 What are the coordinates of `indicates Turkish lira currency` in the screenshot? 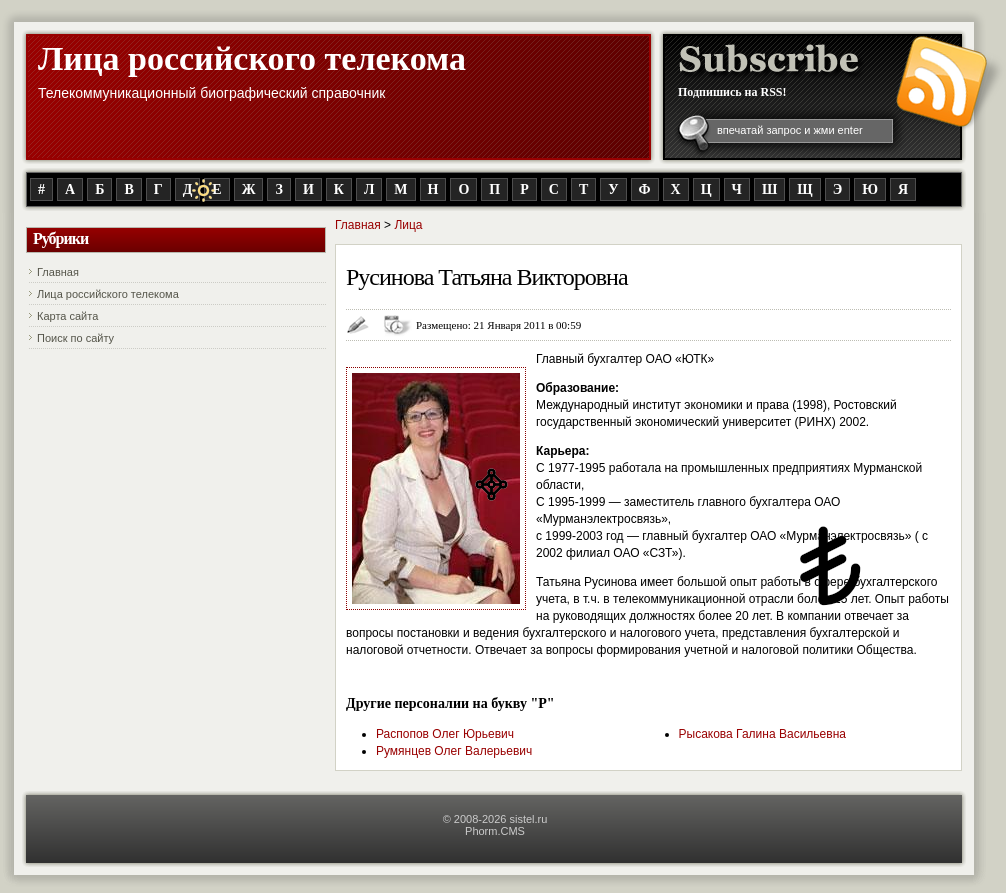 It's located at (832, 563).